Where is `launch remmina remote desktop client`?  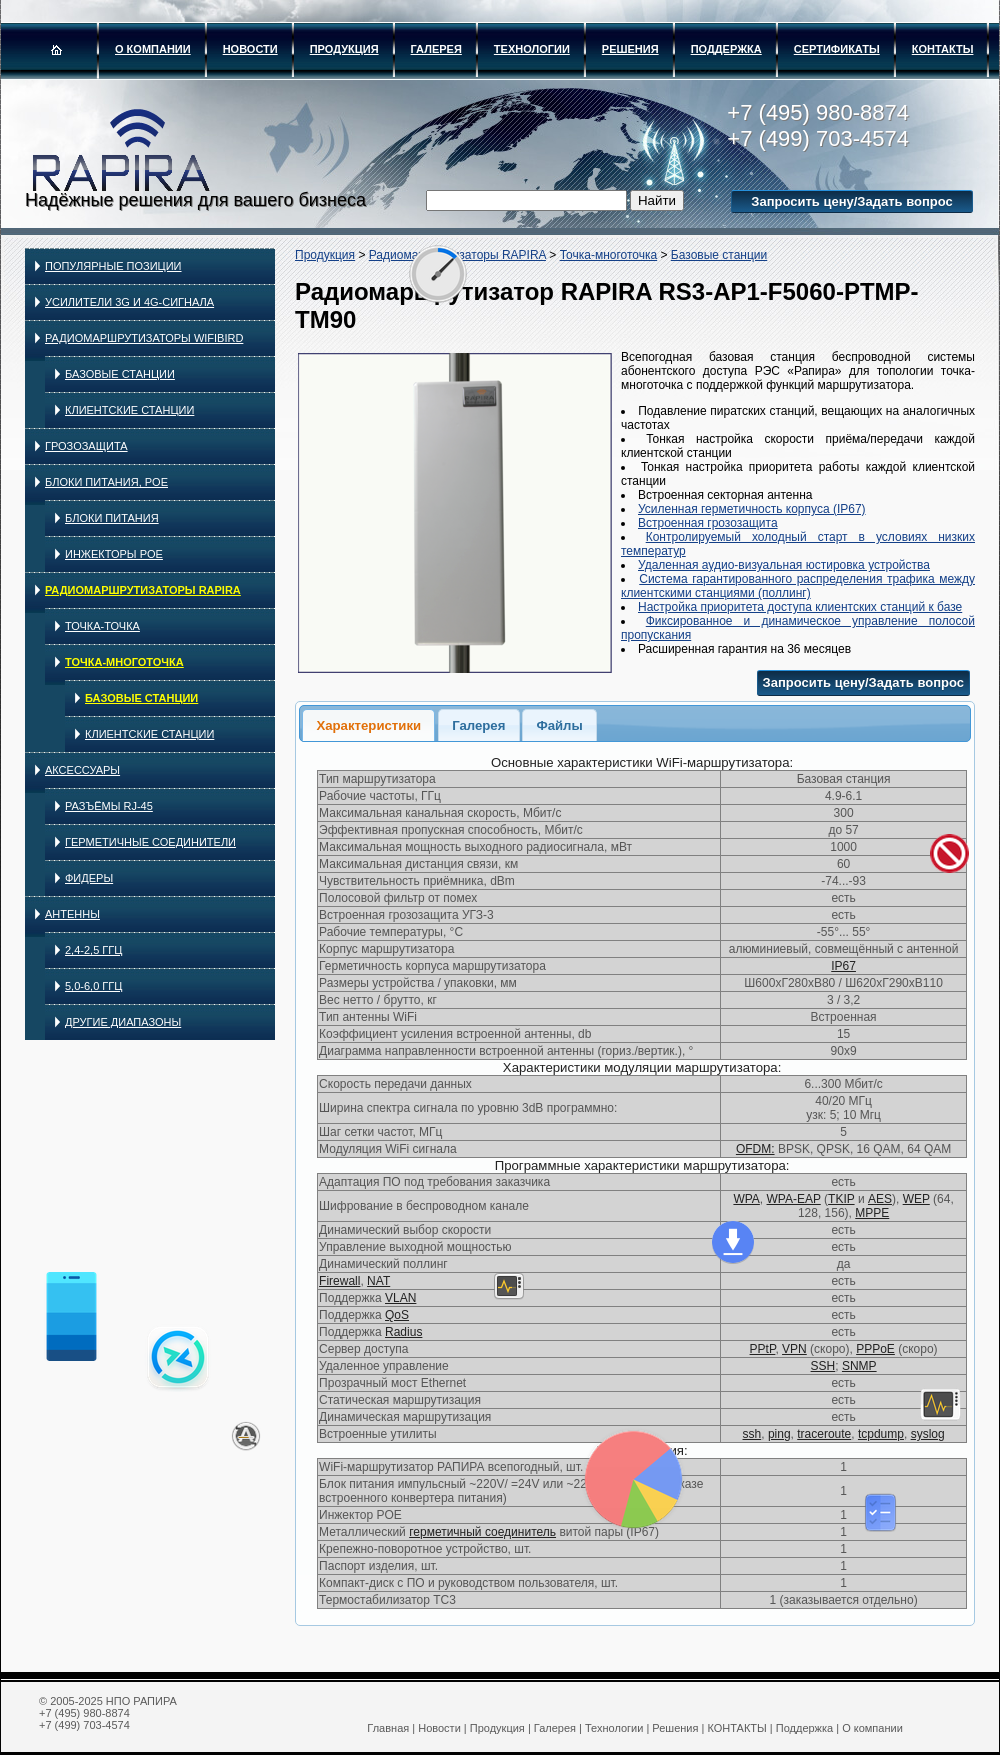
launch remmina remote desktop client is located at coordinates (178, 1357).